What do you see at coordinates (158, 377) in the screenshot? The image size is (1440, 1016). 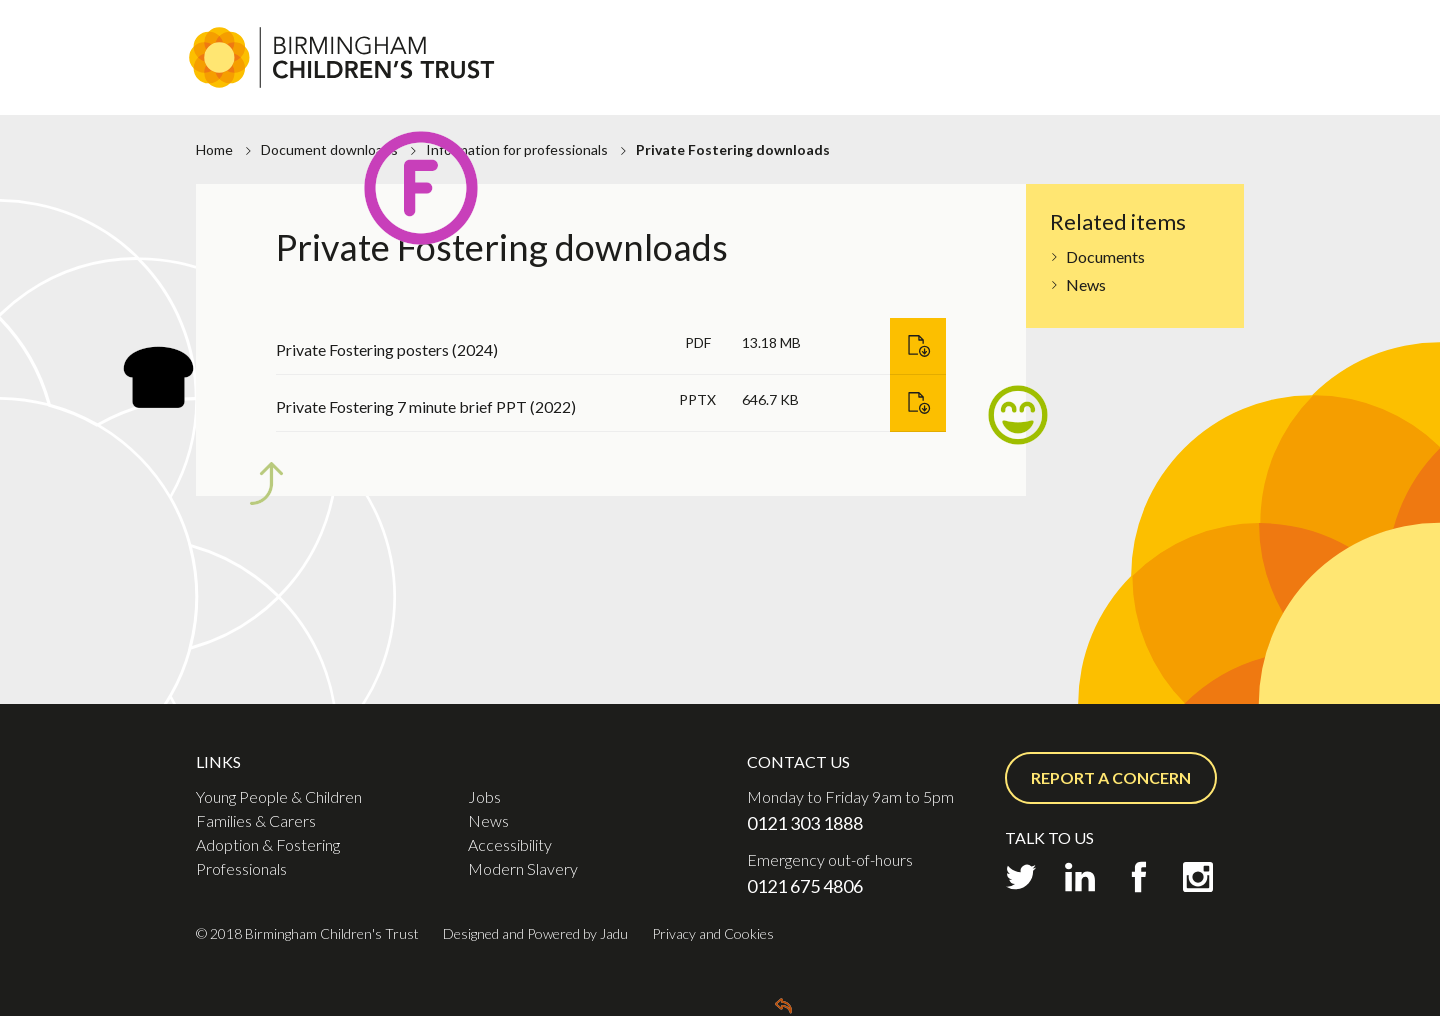 I see `access bakery or bread-related content` at bounding box center [158, 377].